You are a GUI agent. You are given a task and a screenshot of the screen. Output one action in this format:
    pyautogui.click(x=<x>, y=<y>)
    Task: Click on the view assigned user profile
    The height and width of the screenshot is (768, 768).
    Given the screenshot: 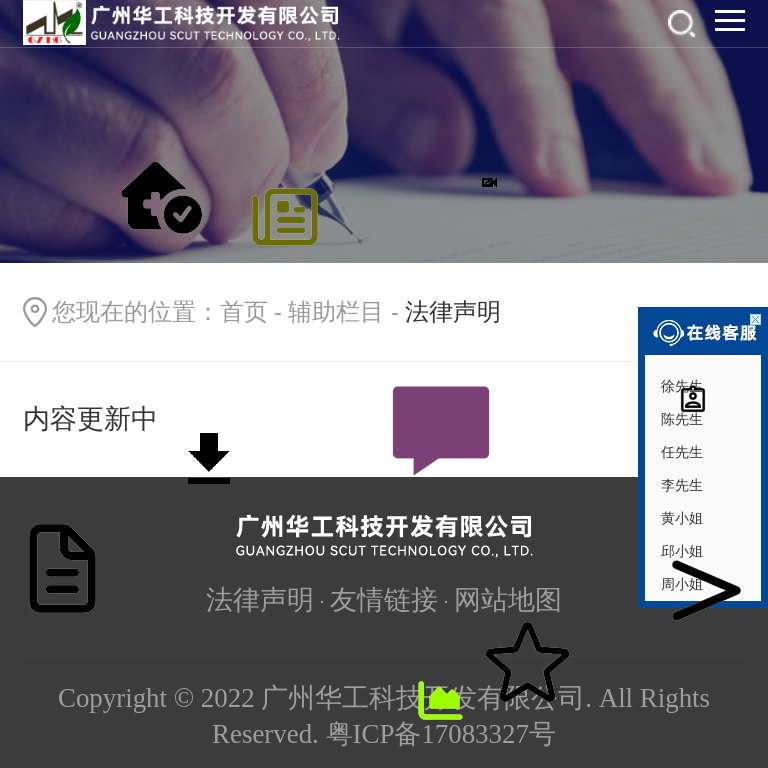 What is the action you would take?
    pyautogui.click(x=693, y=400)
    